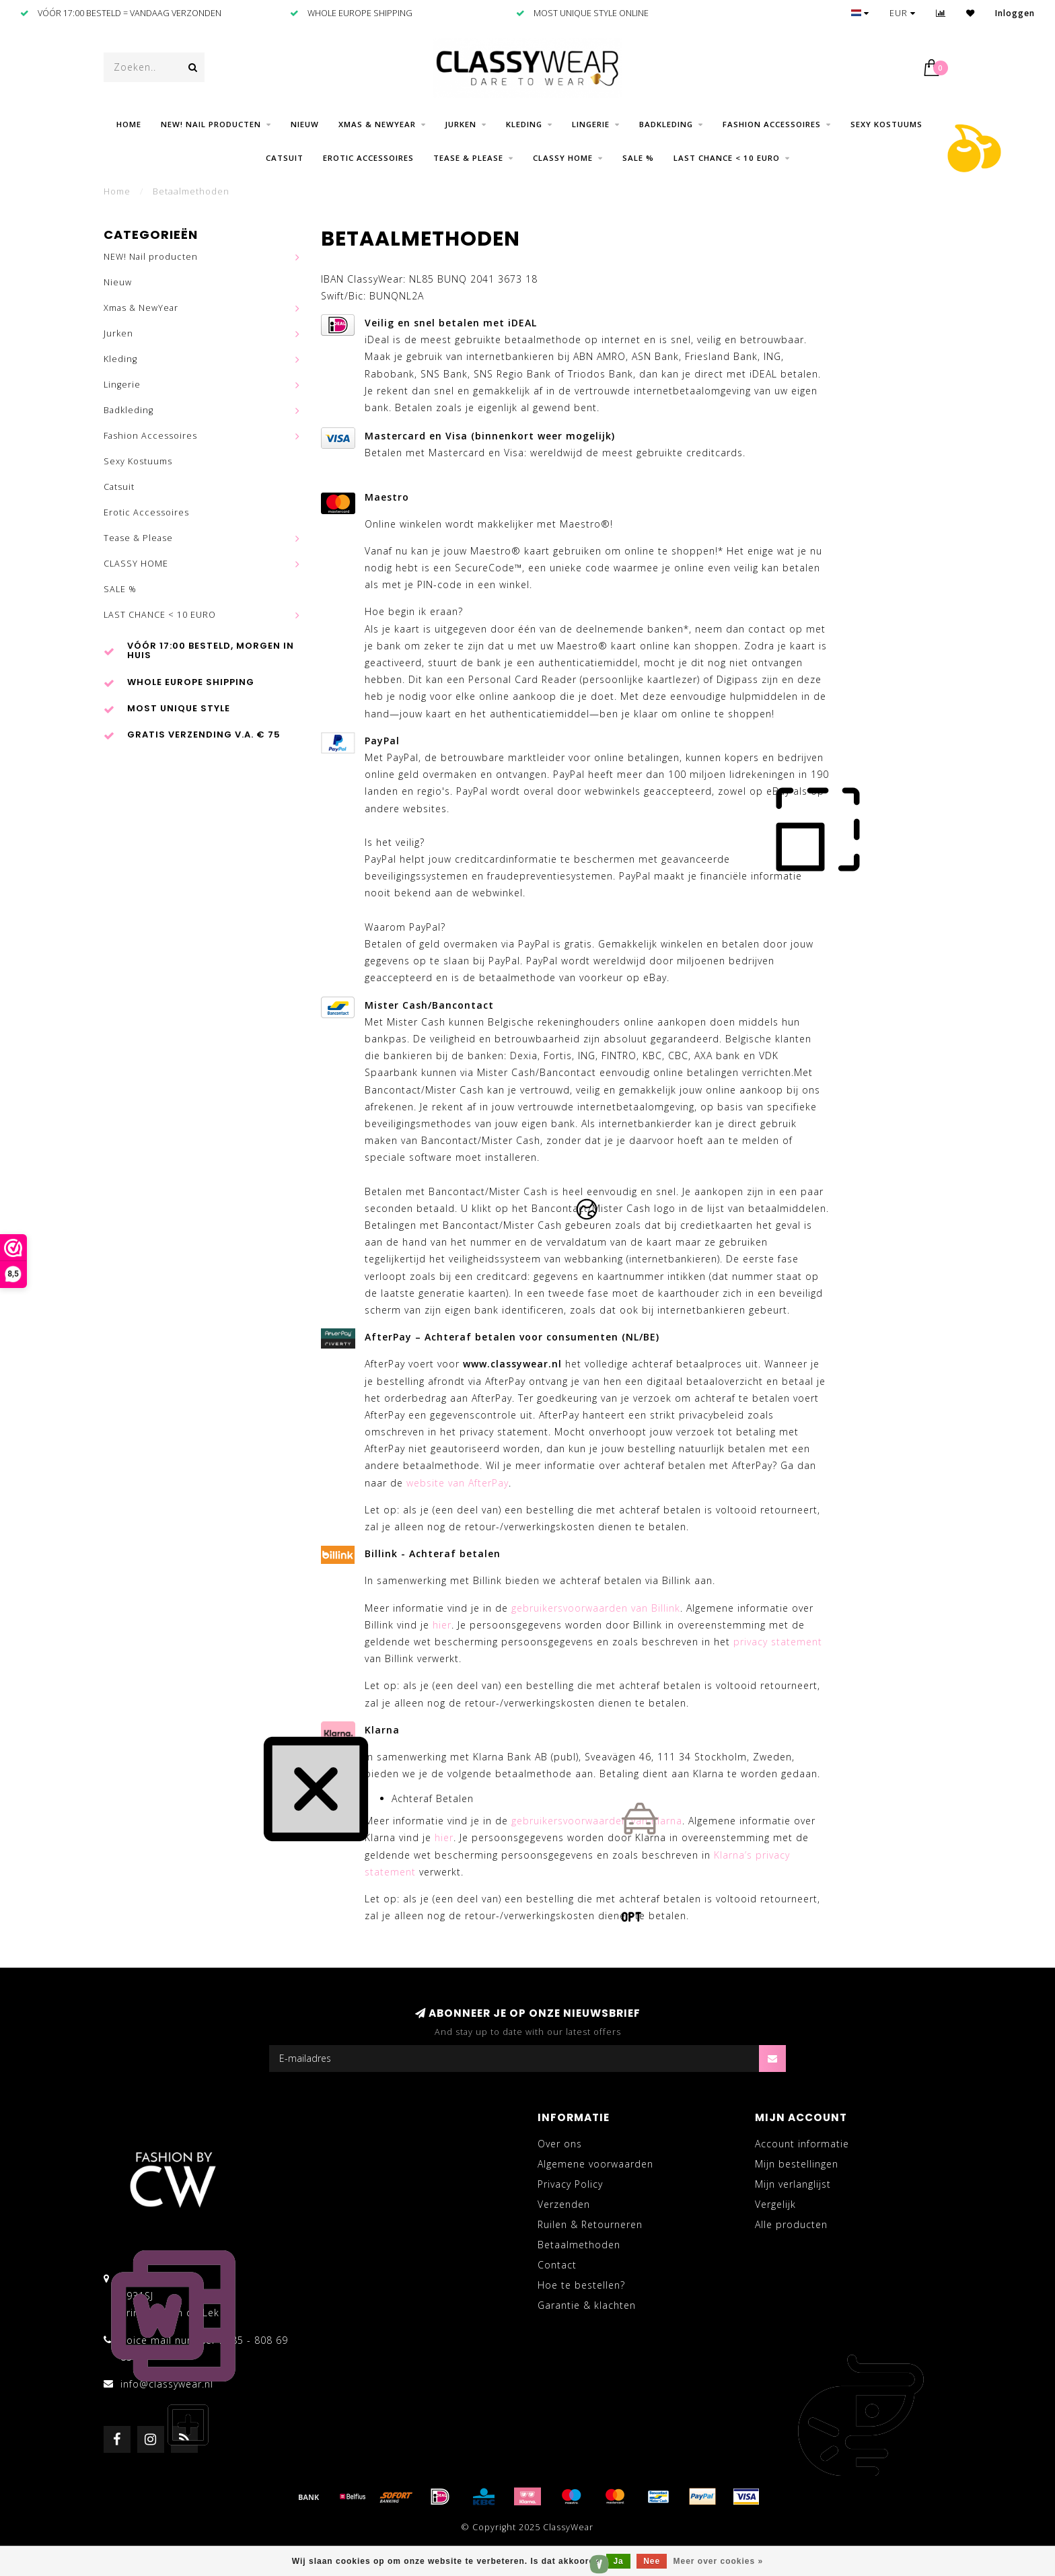  I want to click on switch to eastern hemisphere region, so click(587, 1209).